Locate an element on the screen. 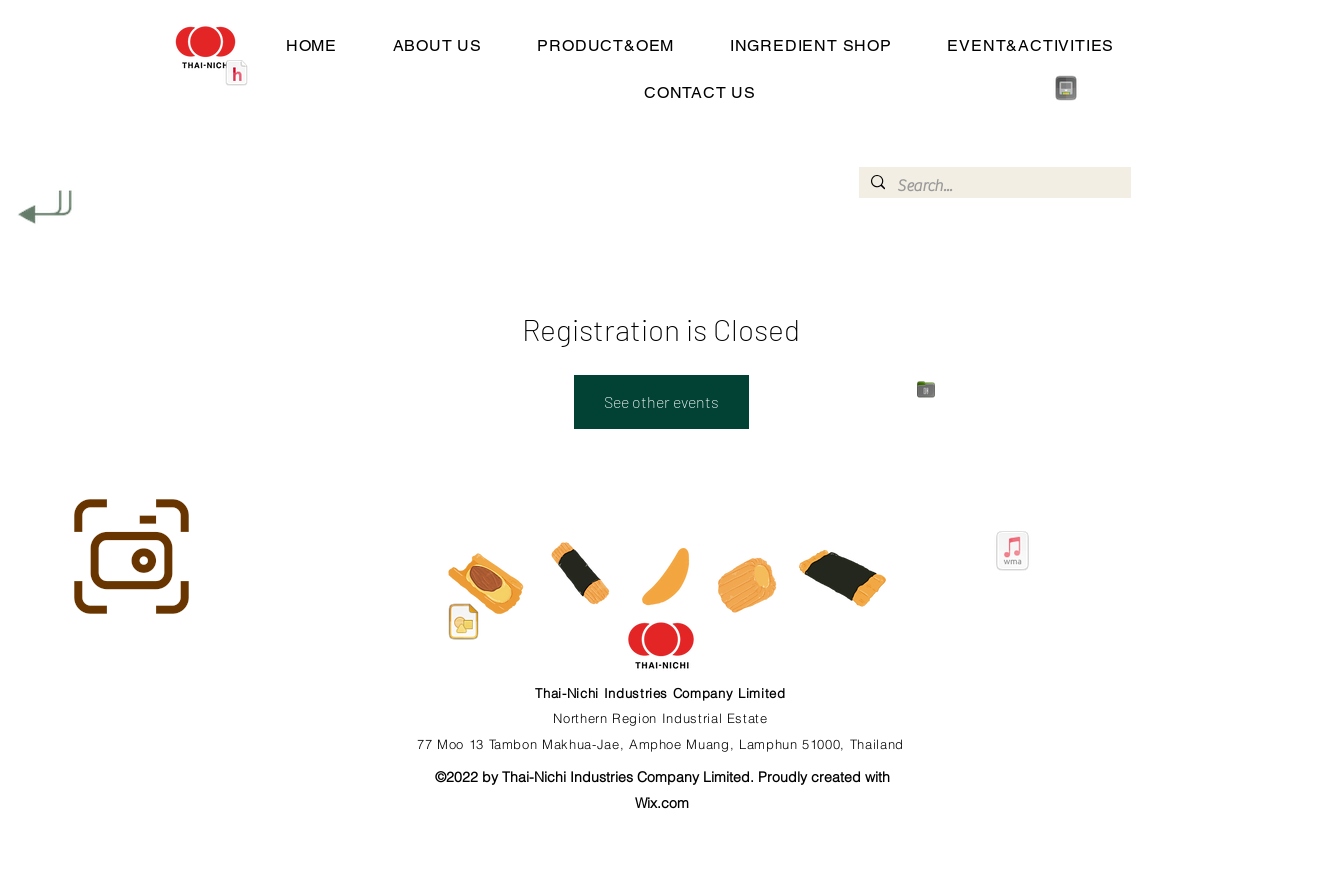  nintendo 64 rom file is located at coordinates (1066, 88).